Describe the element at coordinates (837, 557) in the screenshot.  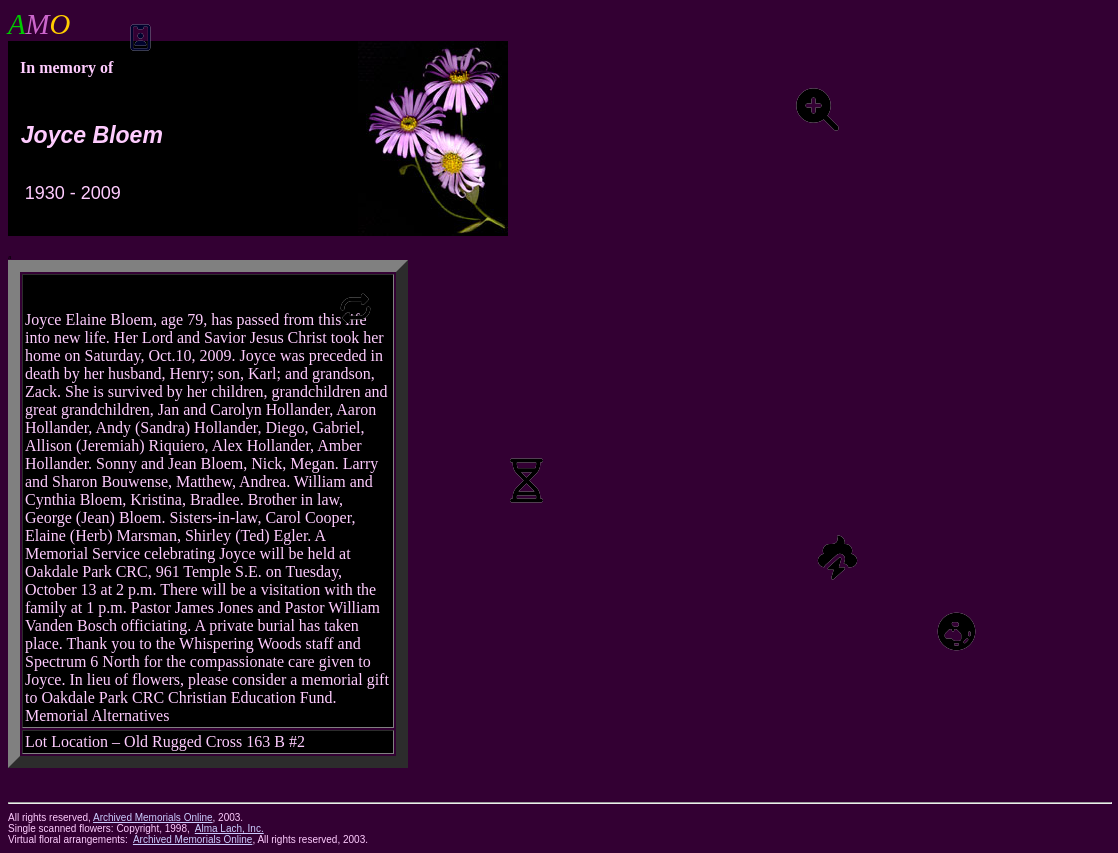
I see `indicates something went wrong or an error occurred` at that location.